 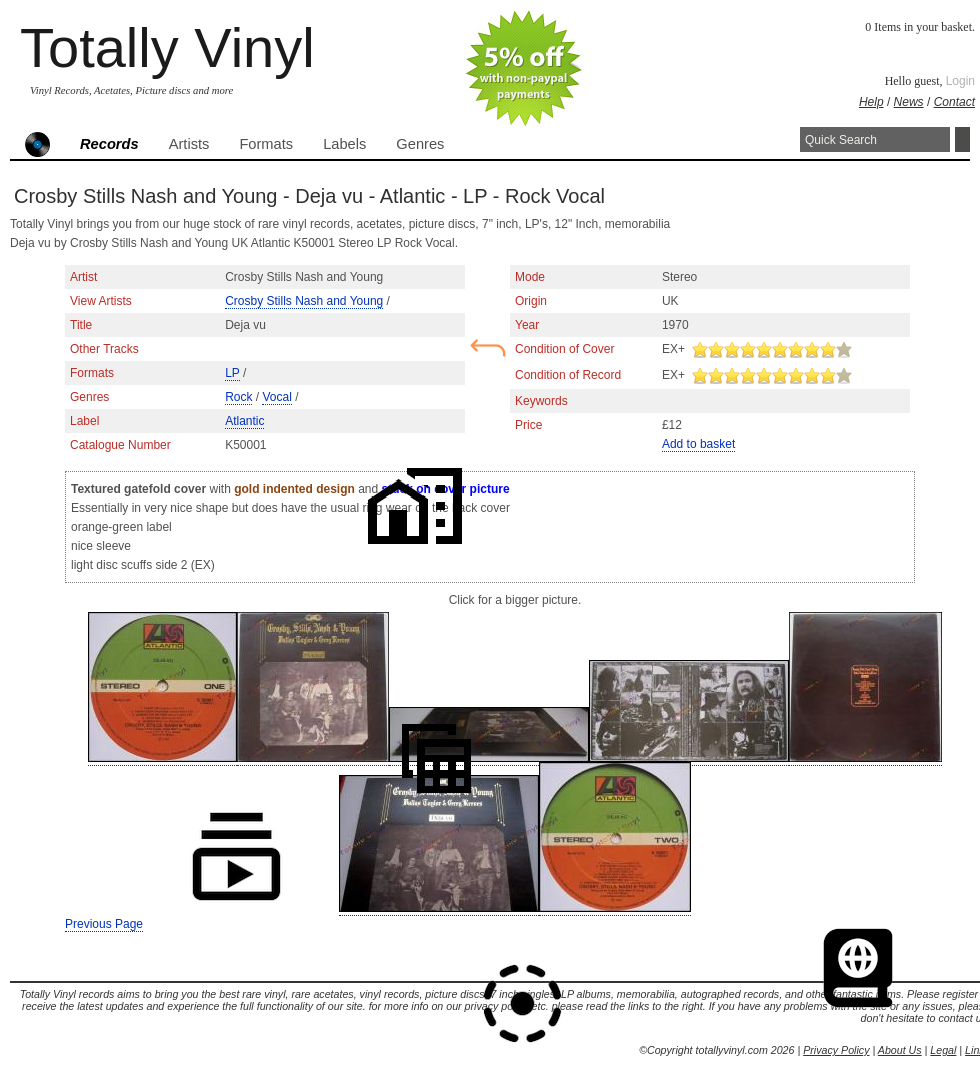 What do you see at coordinates (488, 348) in the screenshot?
I see `go back to previous screen` at bounding box center [488, 348].